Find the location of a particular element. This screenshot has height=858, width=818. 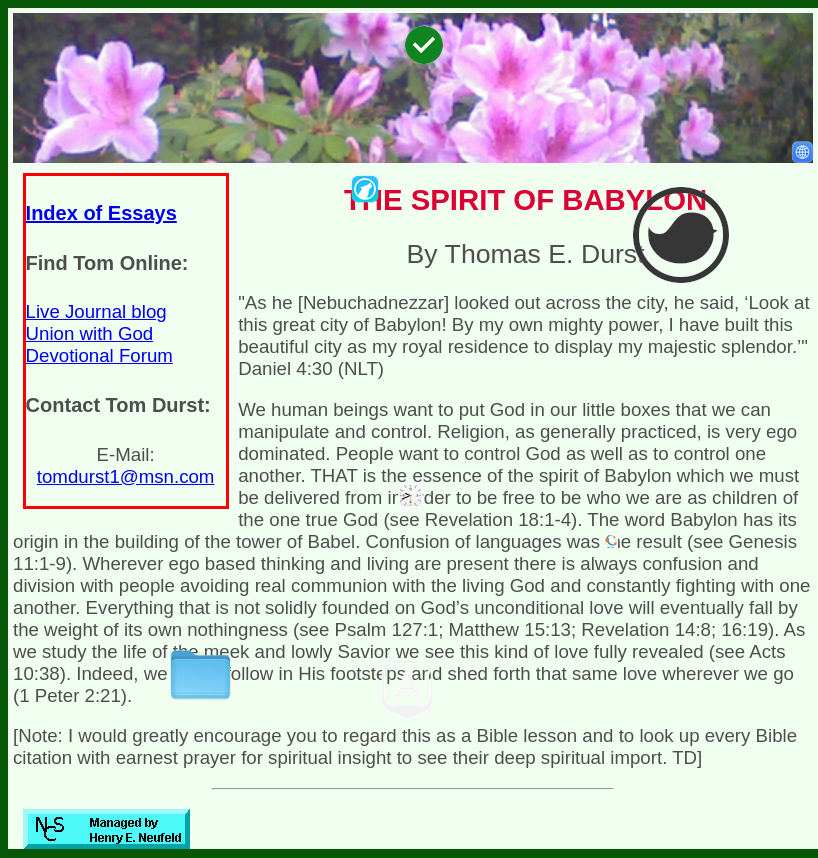

launch budgie desktop environment is located at coordinates (681, 235).